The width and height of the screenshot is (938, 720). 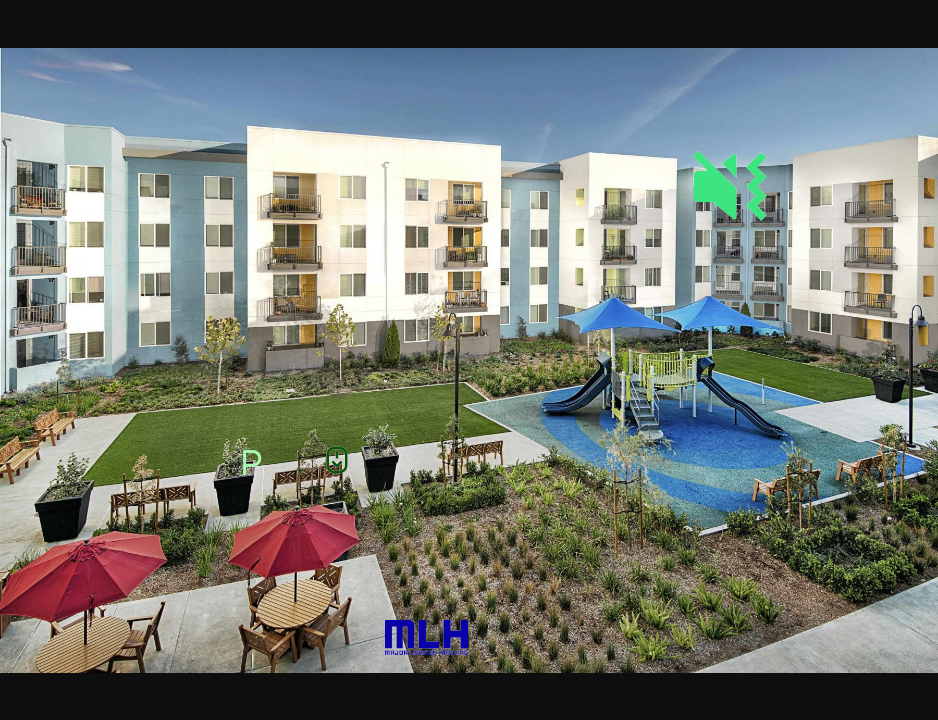 I want to click on indicates a parking area or facility, so click(x=251, y=462).